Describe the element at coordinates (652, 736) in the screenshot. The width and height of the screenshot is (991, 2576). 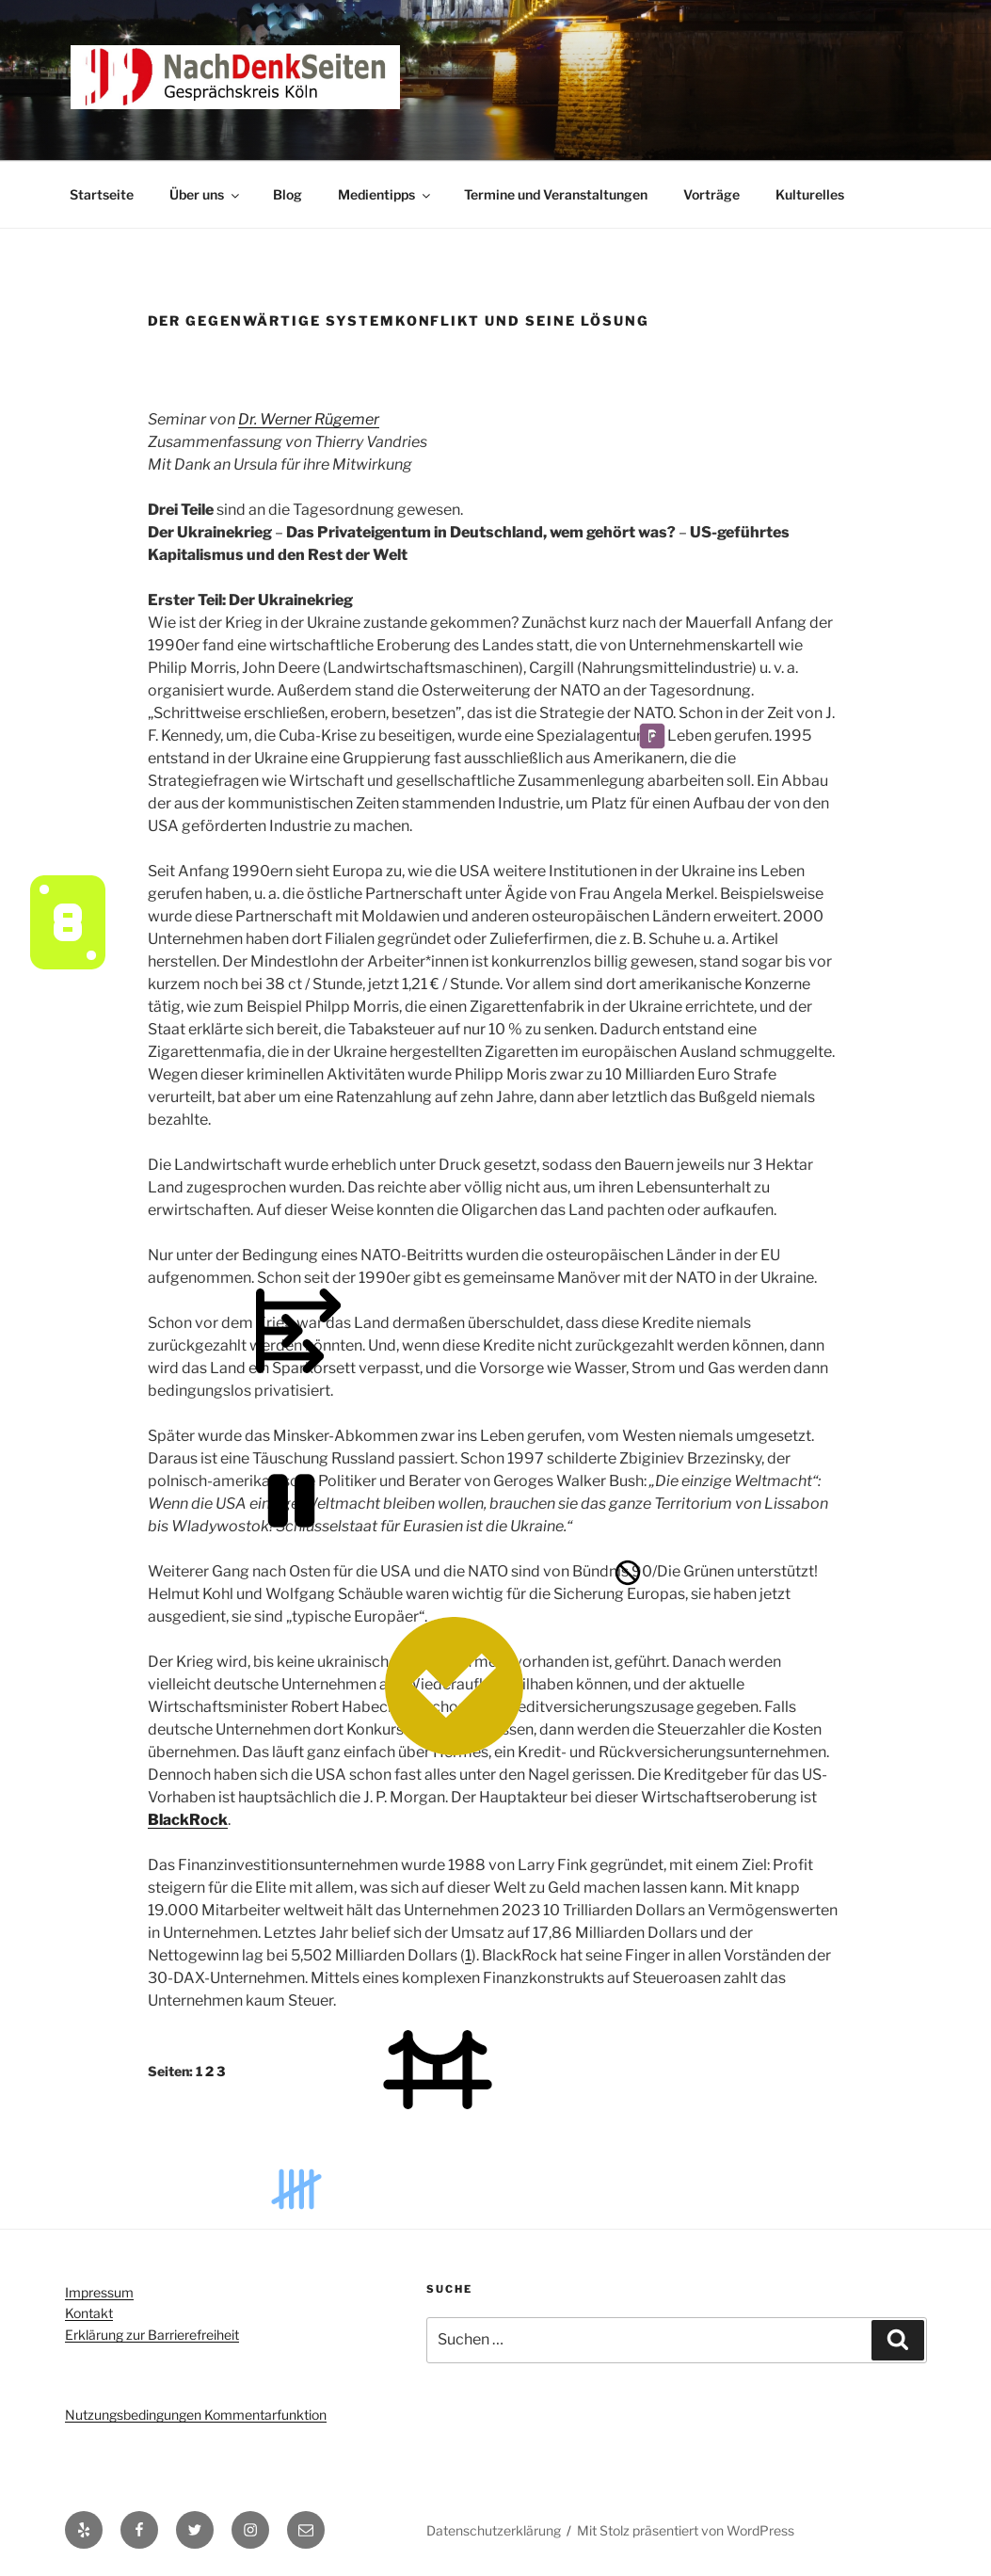
I see `parking location or availability` at that location.